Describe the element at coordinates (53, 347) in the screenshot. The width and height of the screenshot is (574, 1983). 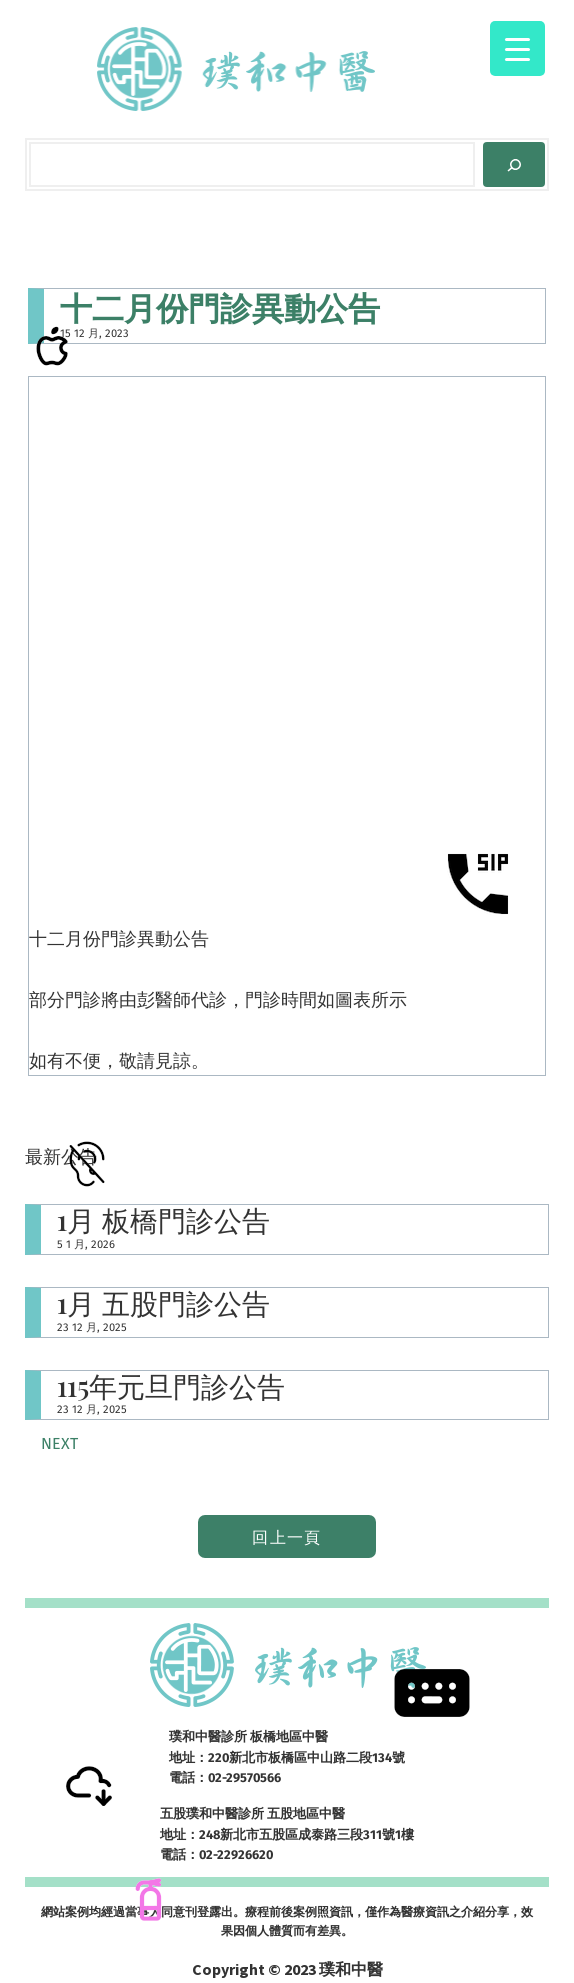
I see `apple brand or product identifier` at that location.